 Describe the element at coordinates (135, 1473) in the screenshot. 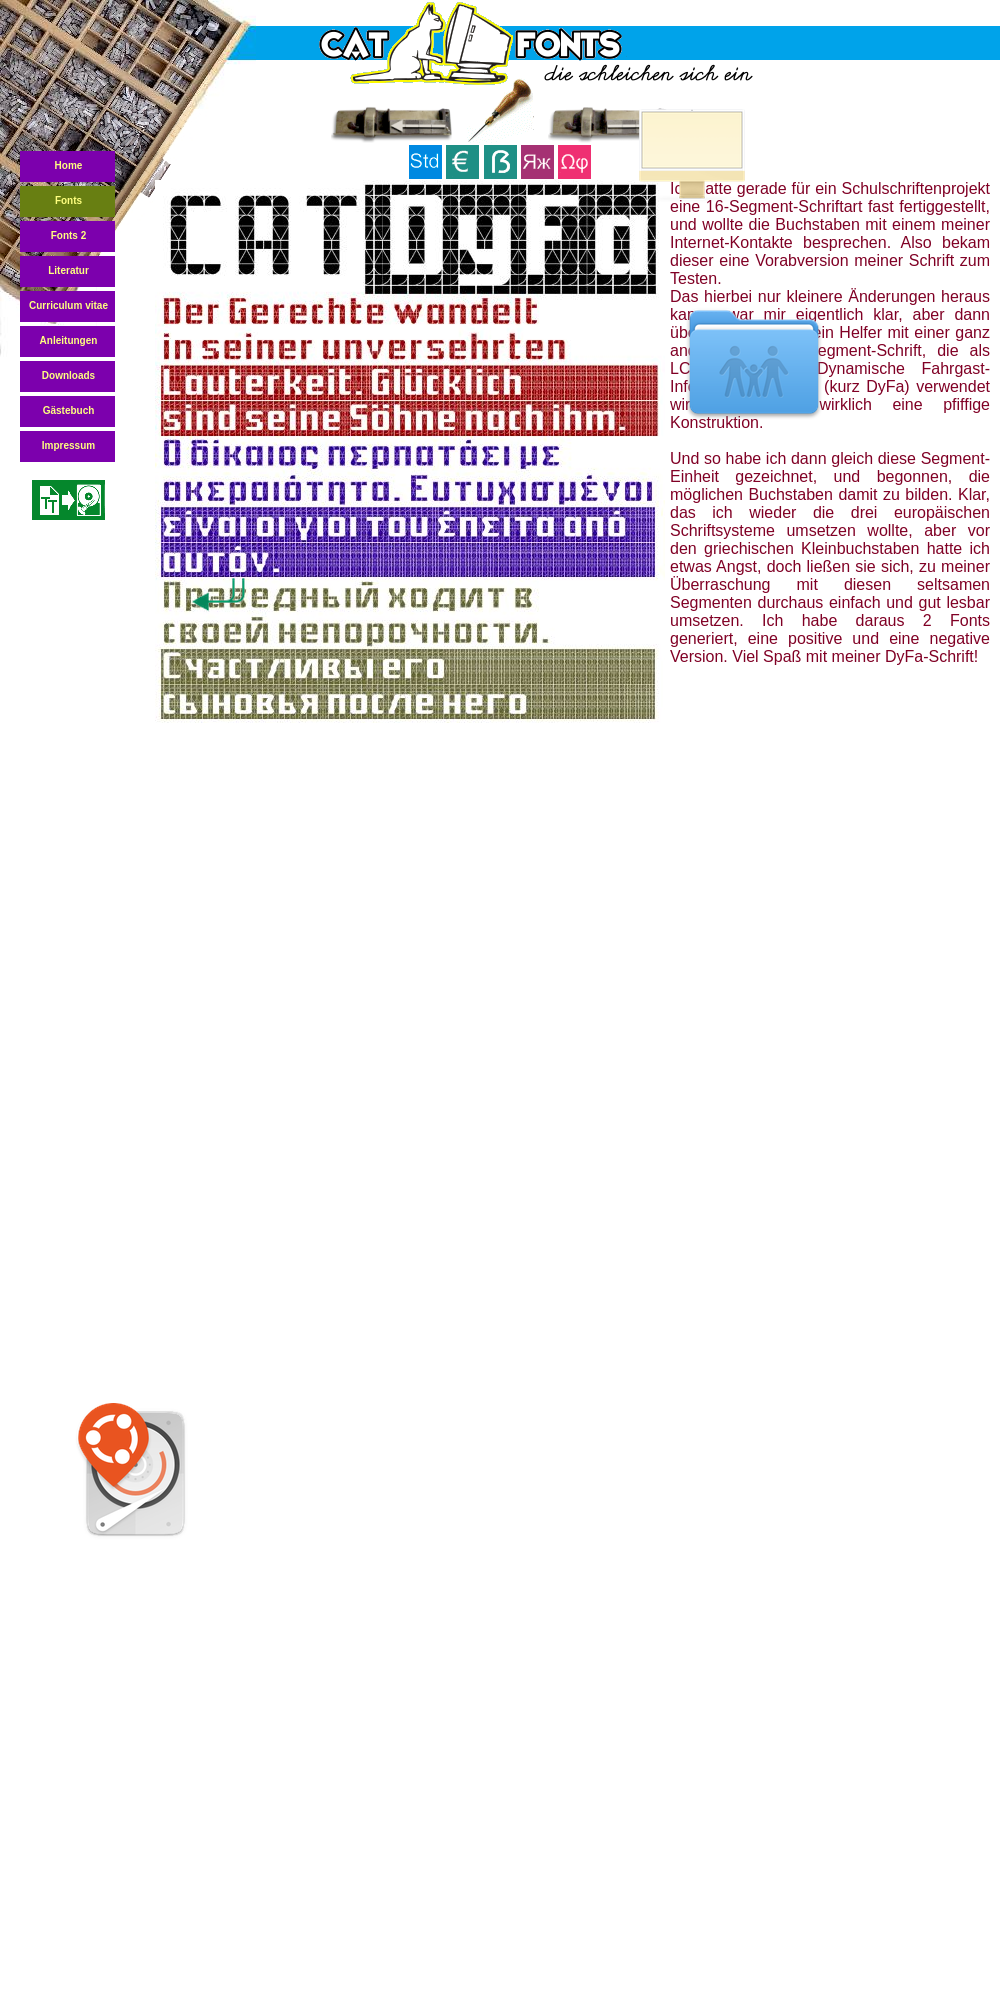

I see `launch the ubiquity installer for ubuntu` at that location.